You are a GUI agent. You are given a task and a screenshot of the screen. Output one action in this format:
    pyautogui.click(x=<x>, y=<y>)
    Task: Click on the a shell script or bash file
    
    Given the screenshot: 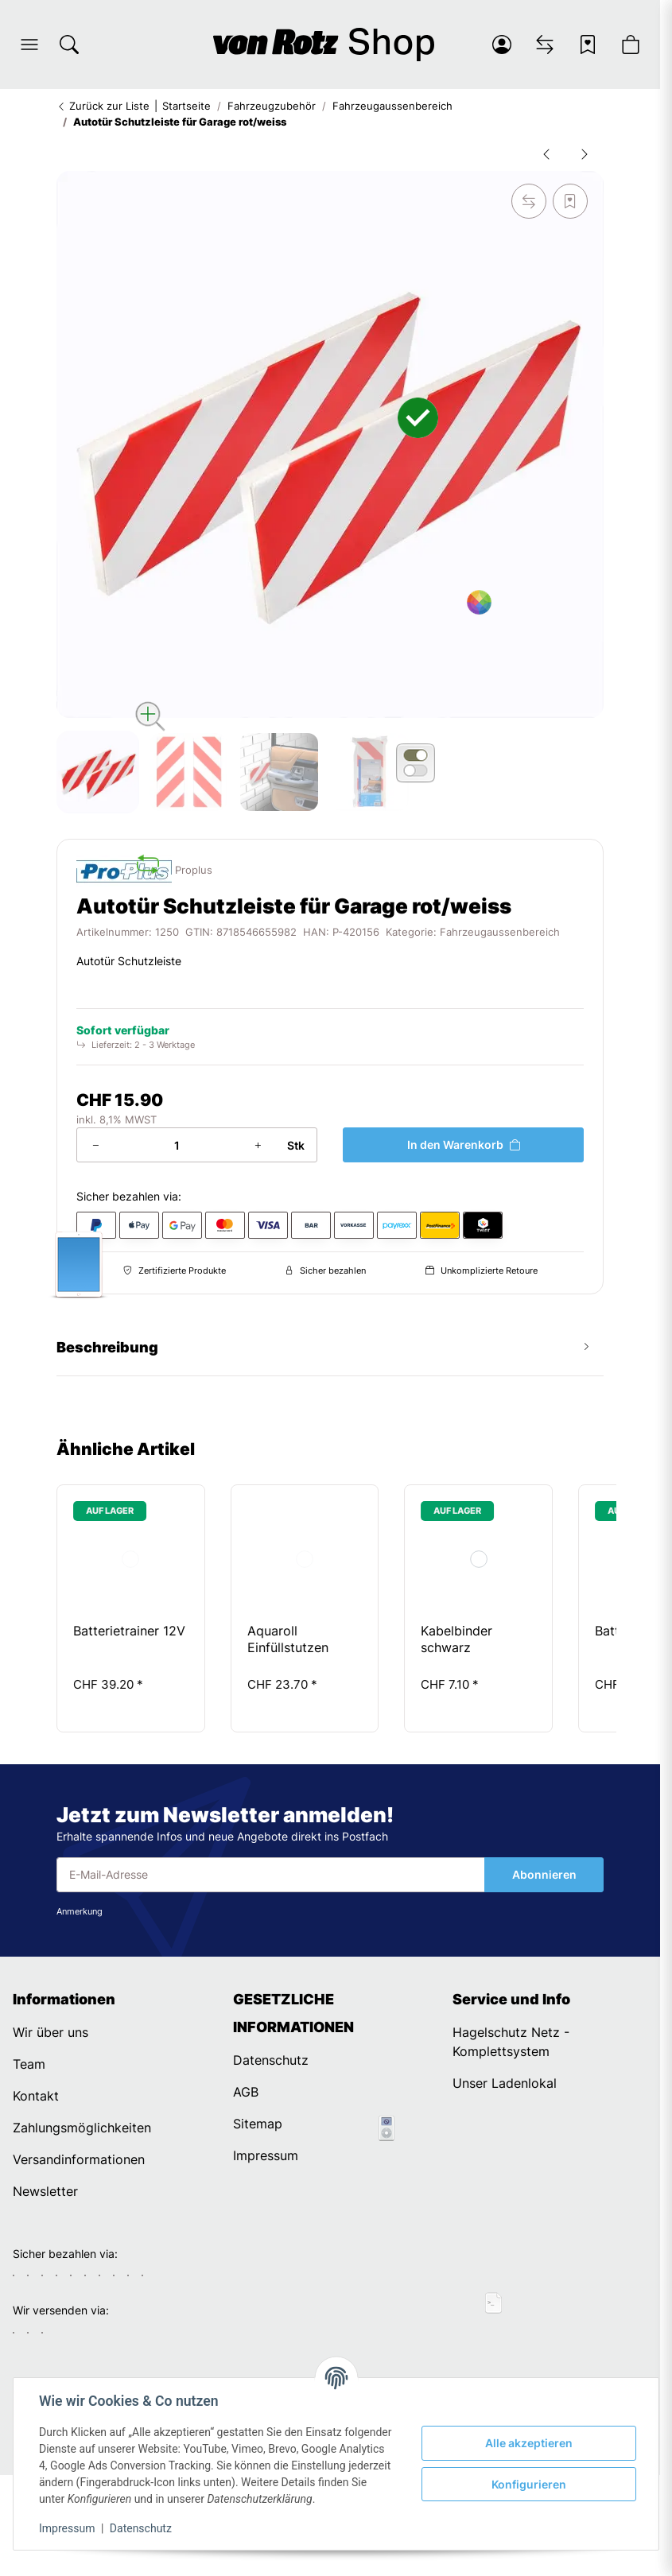 What is the action you would take?
    pyautogui.click(x=493, y=2302)
    